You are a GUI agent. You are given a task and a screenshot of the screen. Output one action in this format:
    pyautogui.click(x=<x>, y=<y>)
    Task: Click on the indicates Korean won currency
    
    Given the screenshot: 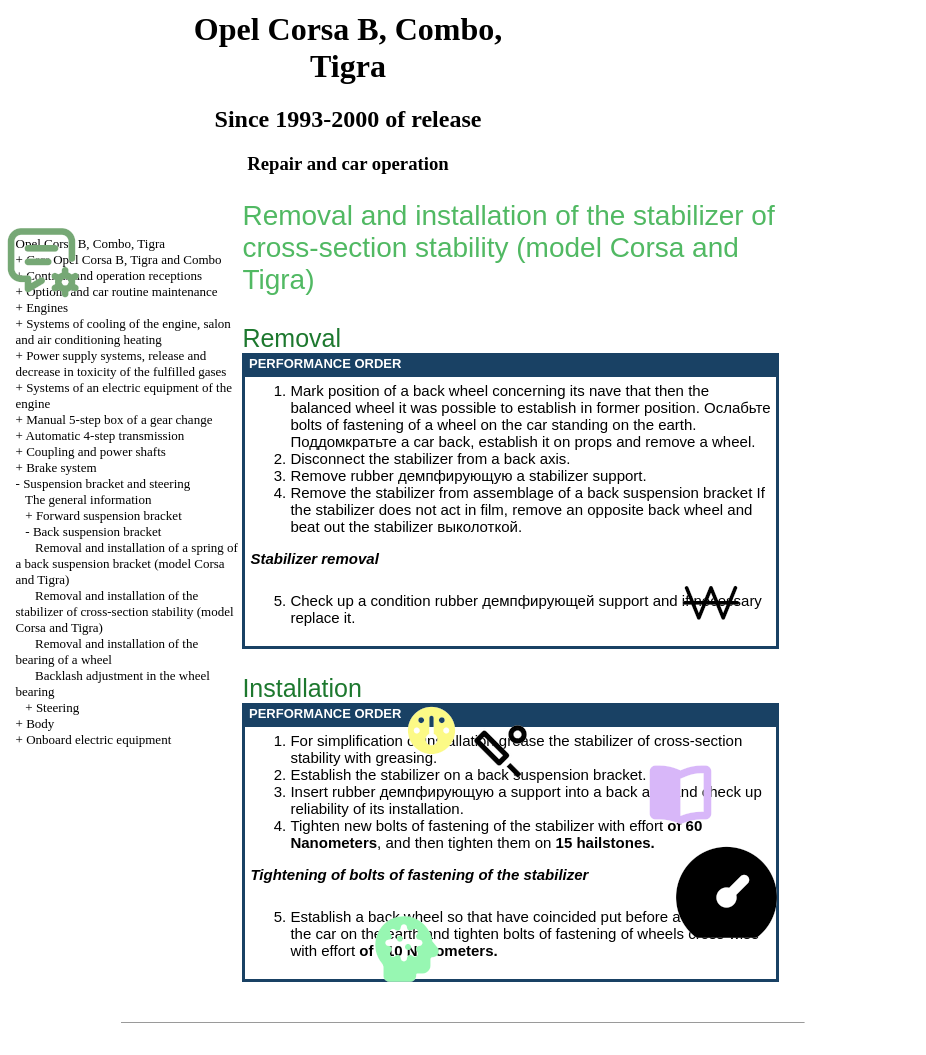 What is the action you would take?
    pyautogui.click(x=711, y=601)
    